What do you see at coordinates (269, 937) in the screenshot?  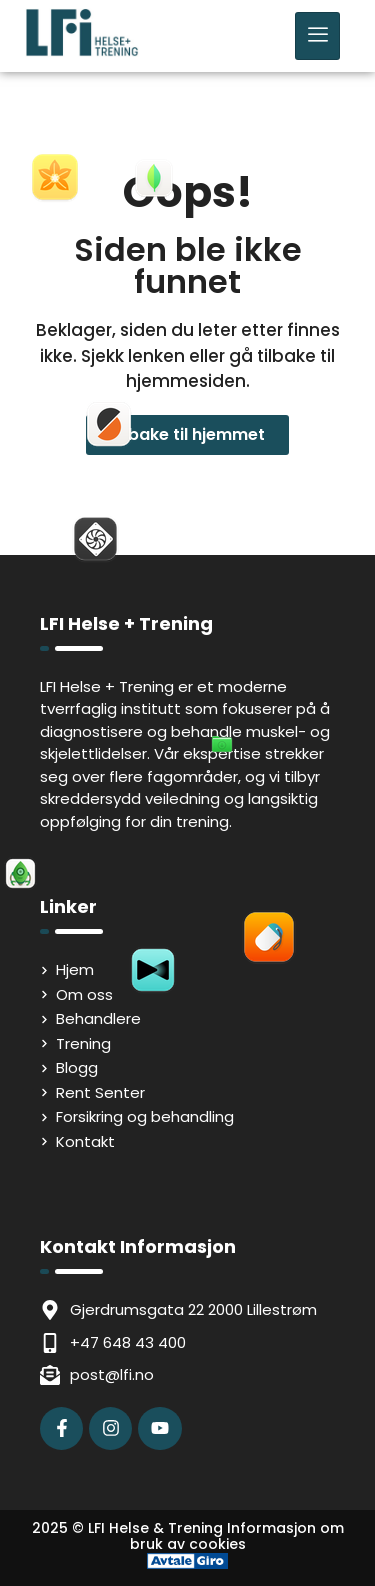 I see `open kid3 audio tag editor` at bounding box center [269, 937].